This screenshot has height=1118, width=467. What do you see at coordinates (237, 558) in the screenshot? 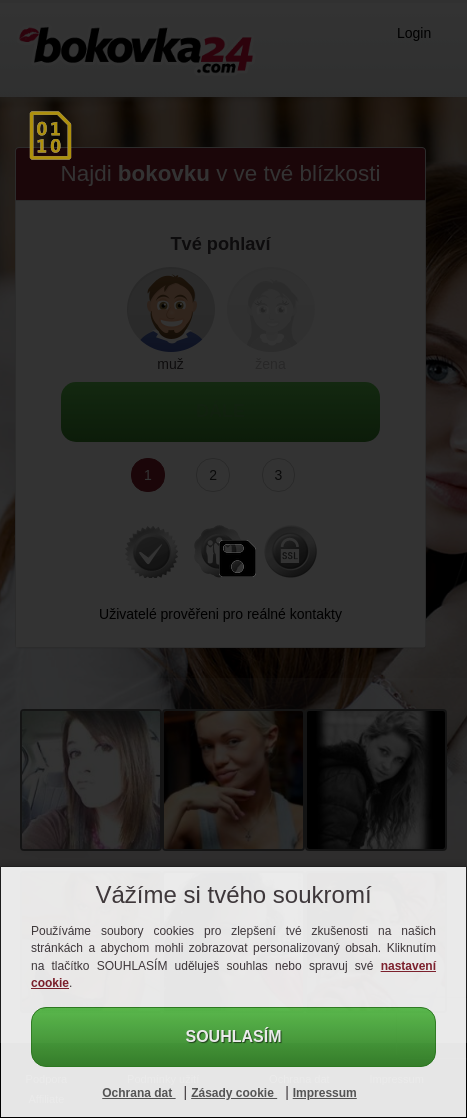
I see `save current file or document` at bounding box center [237, 558].